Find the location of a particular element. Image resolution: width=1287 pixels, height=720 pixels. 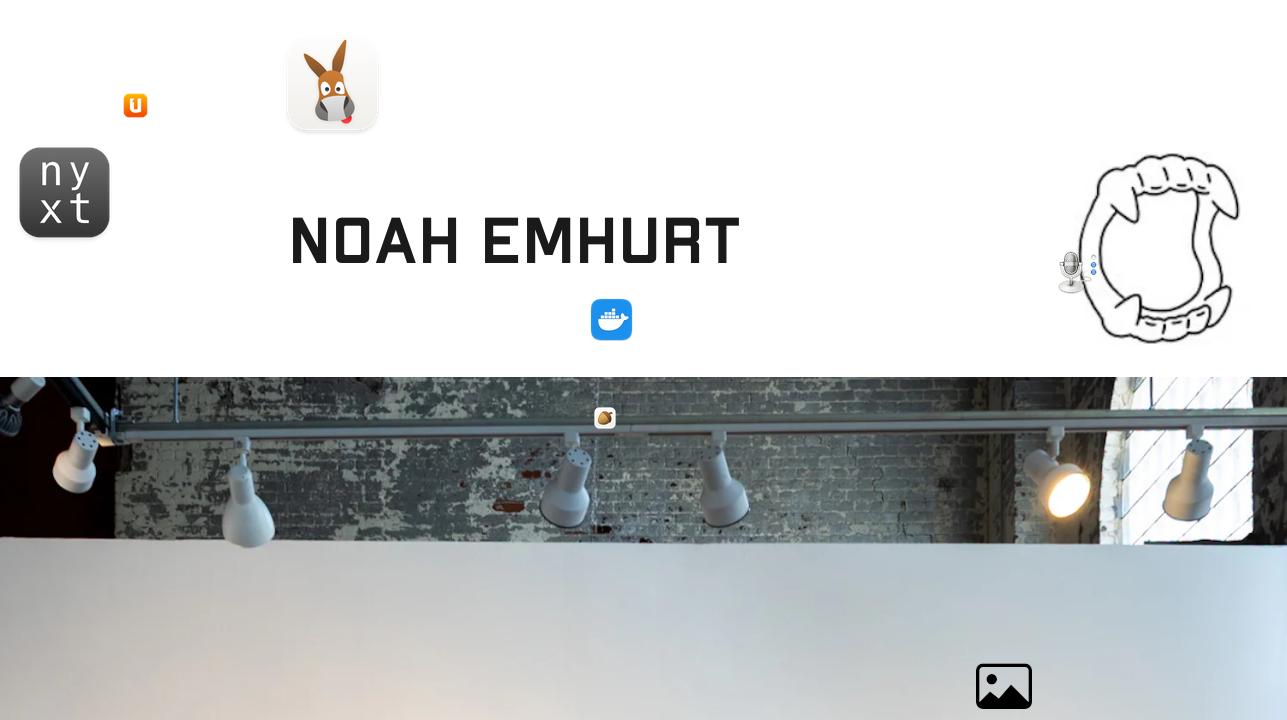

preview image or photo settings is located at coordinates (1004, 688).